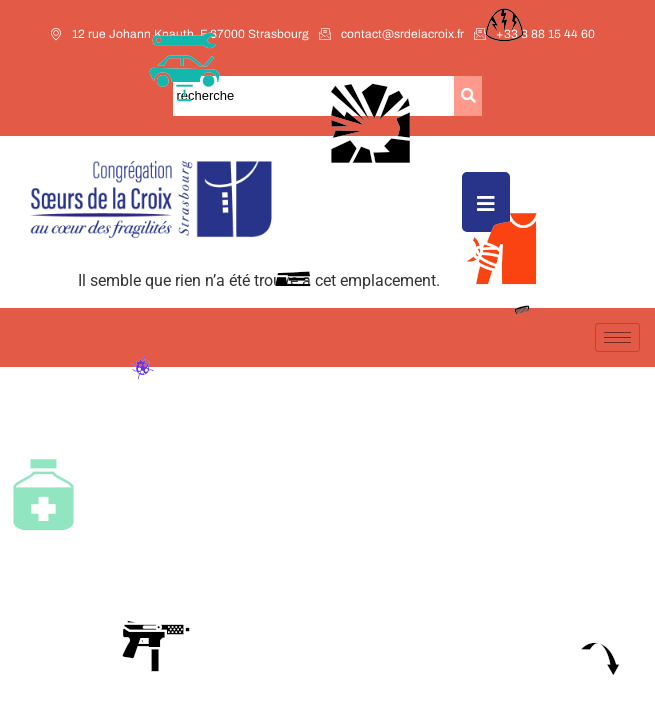 The width and height of the screenshot is (655, 720). What do you see at coordinates (522, 310) in the screenshot?
I see `access grooming or personal care settings` at bounding box center [522, 310].